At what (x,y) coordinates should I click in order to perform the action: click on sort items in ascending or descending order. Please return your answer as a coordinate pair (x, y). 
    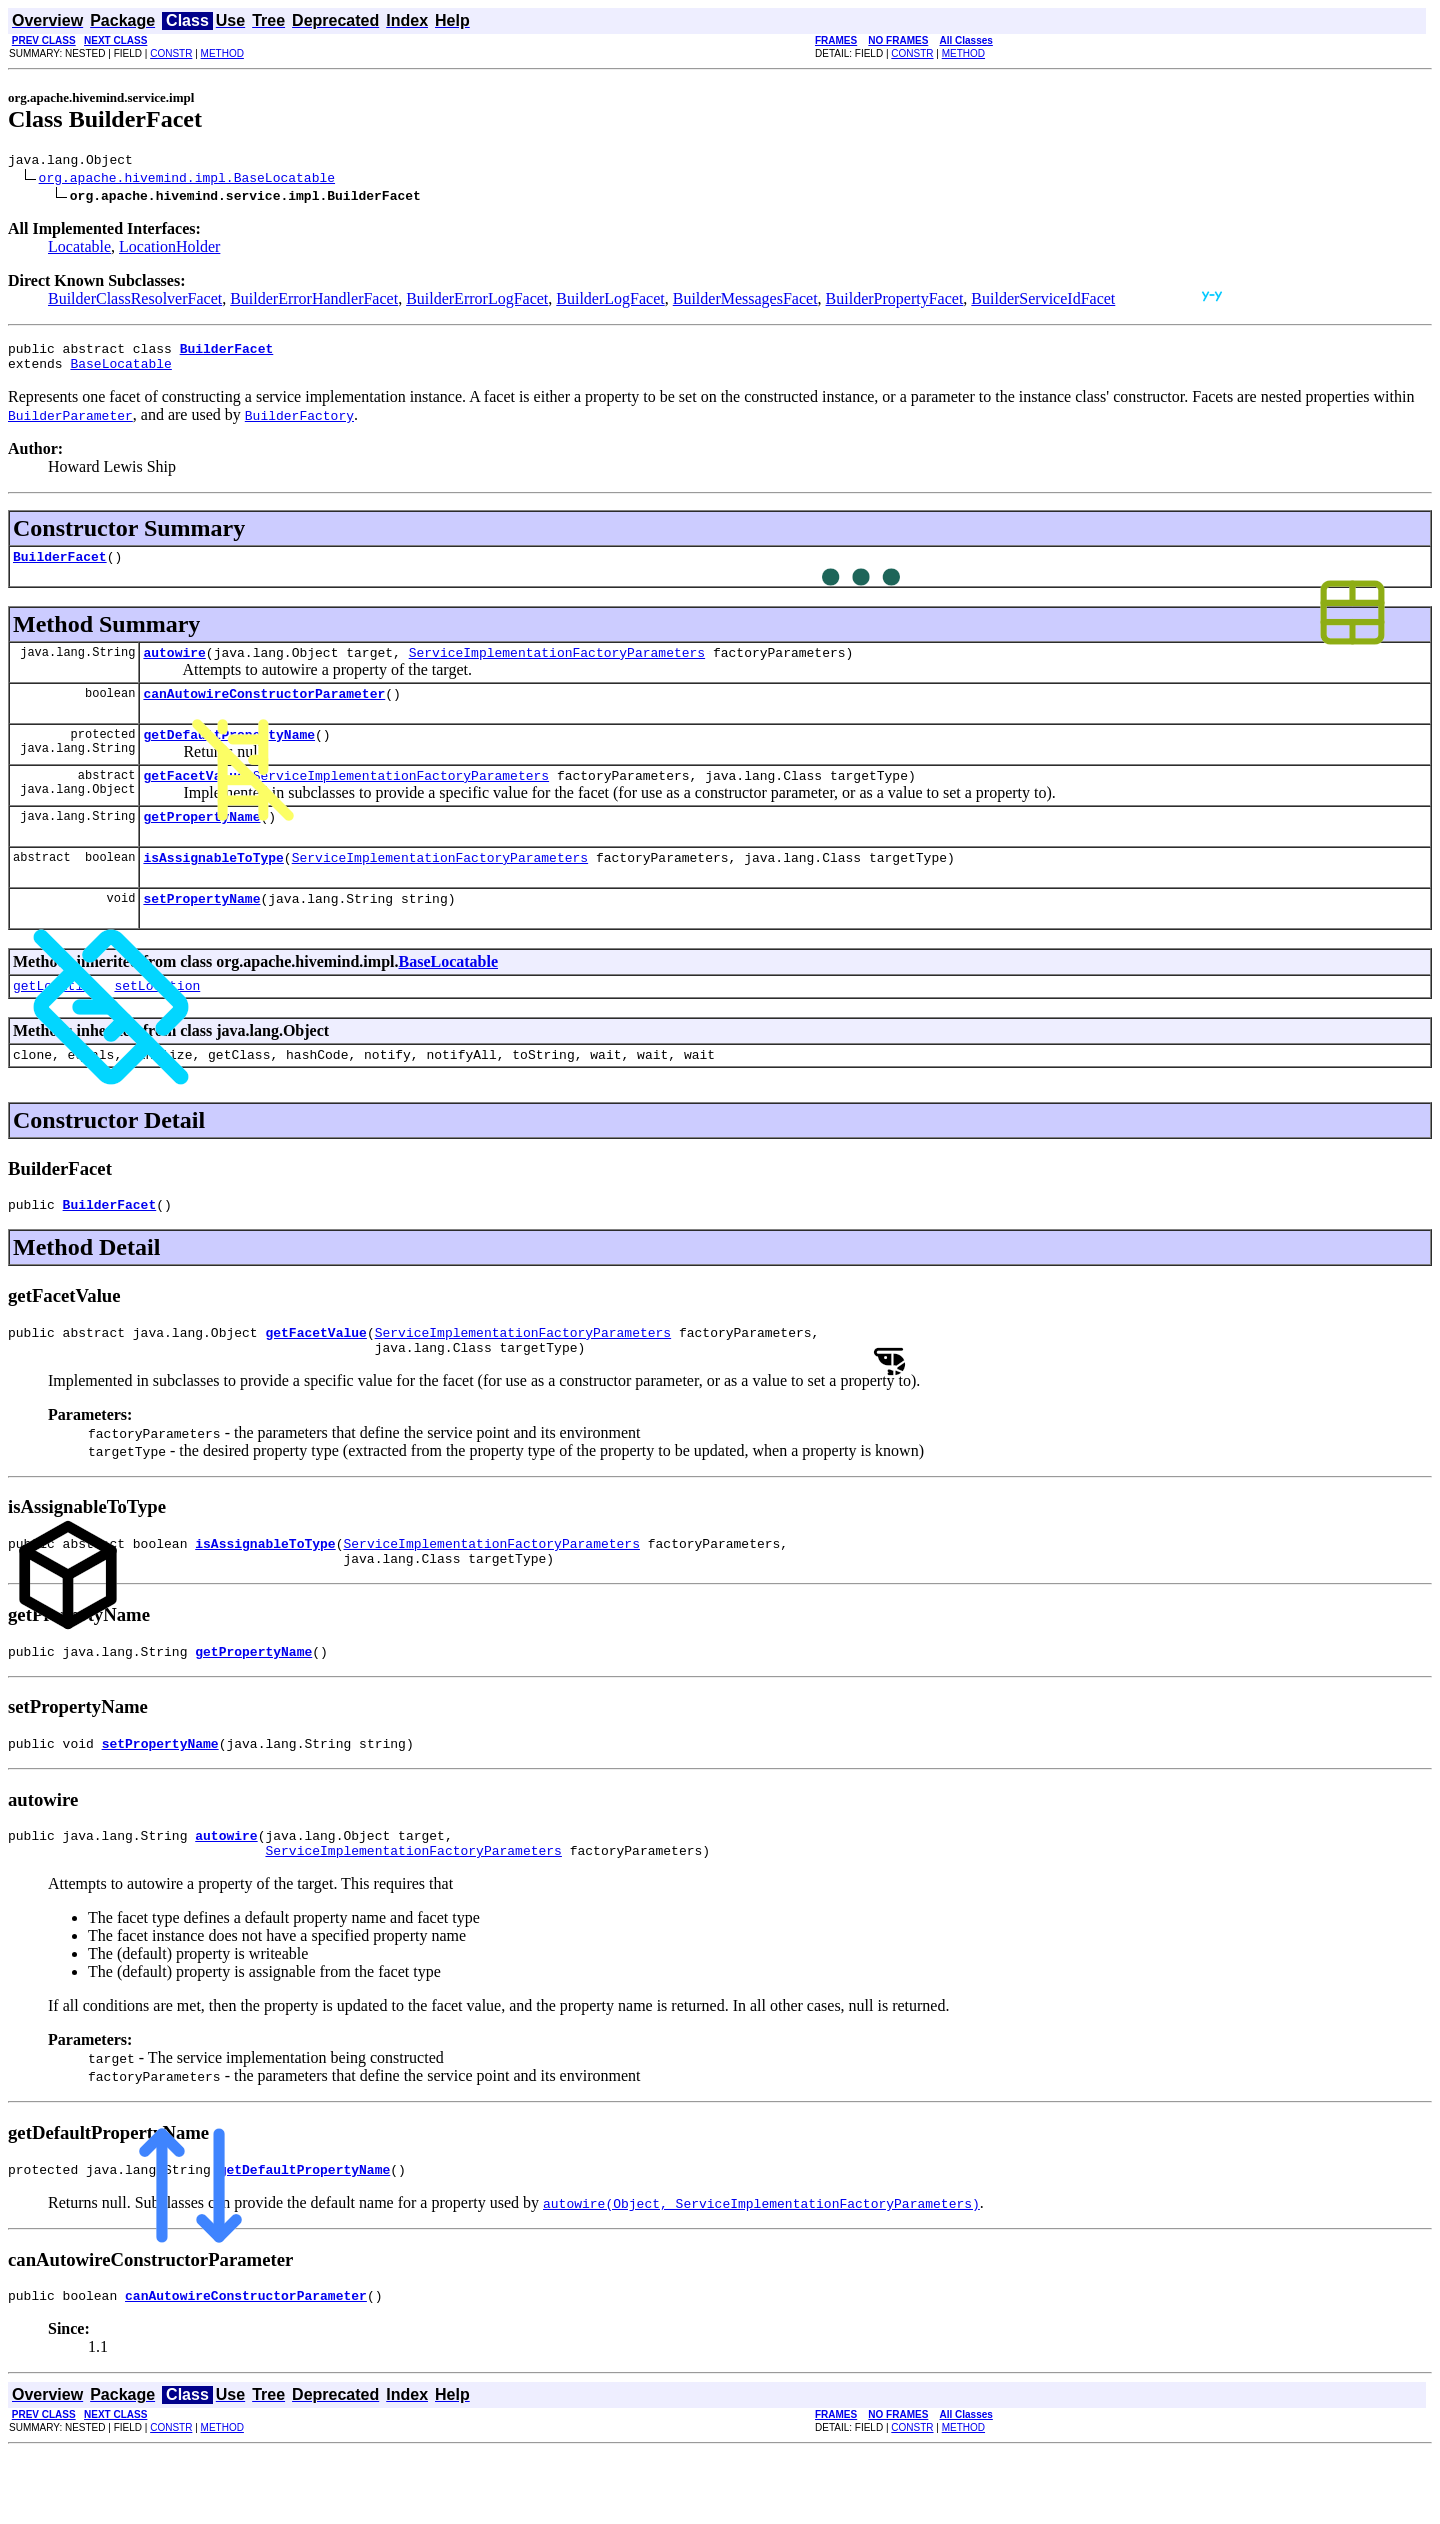
    Looking at the image, I should click on (190, 2185).